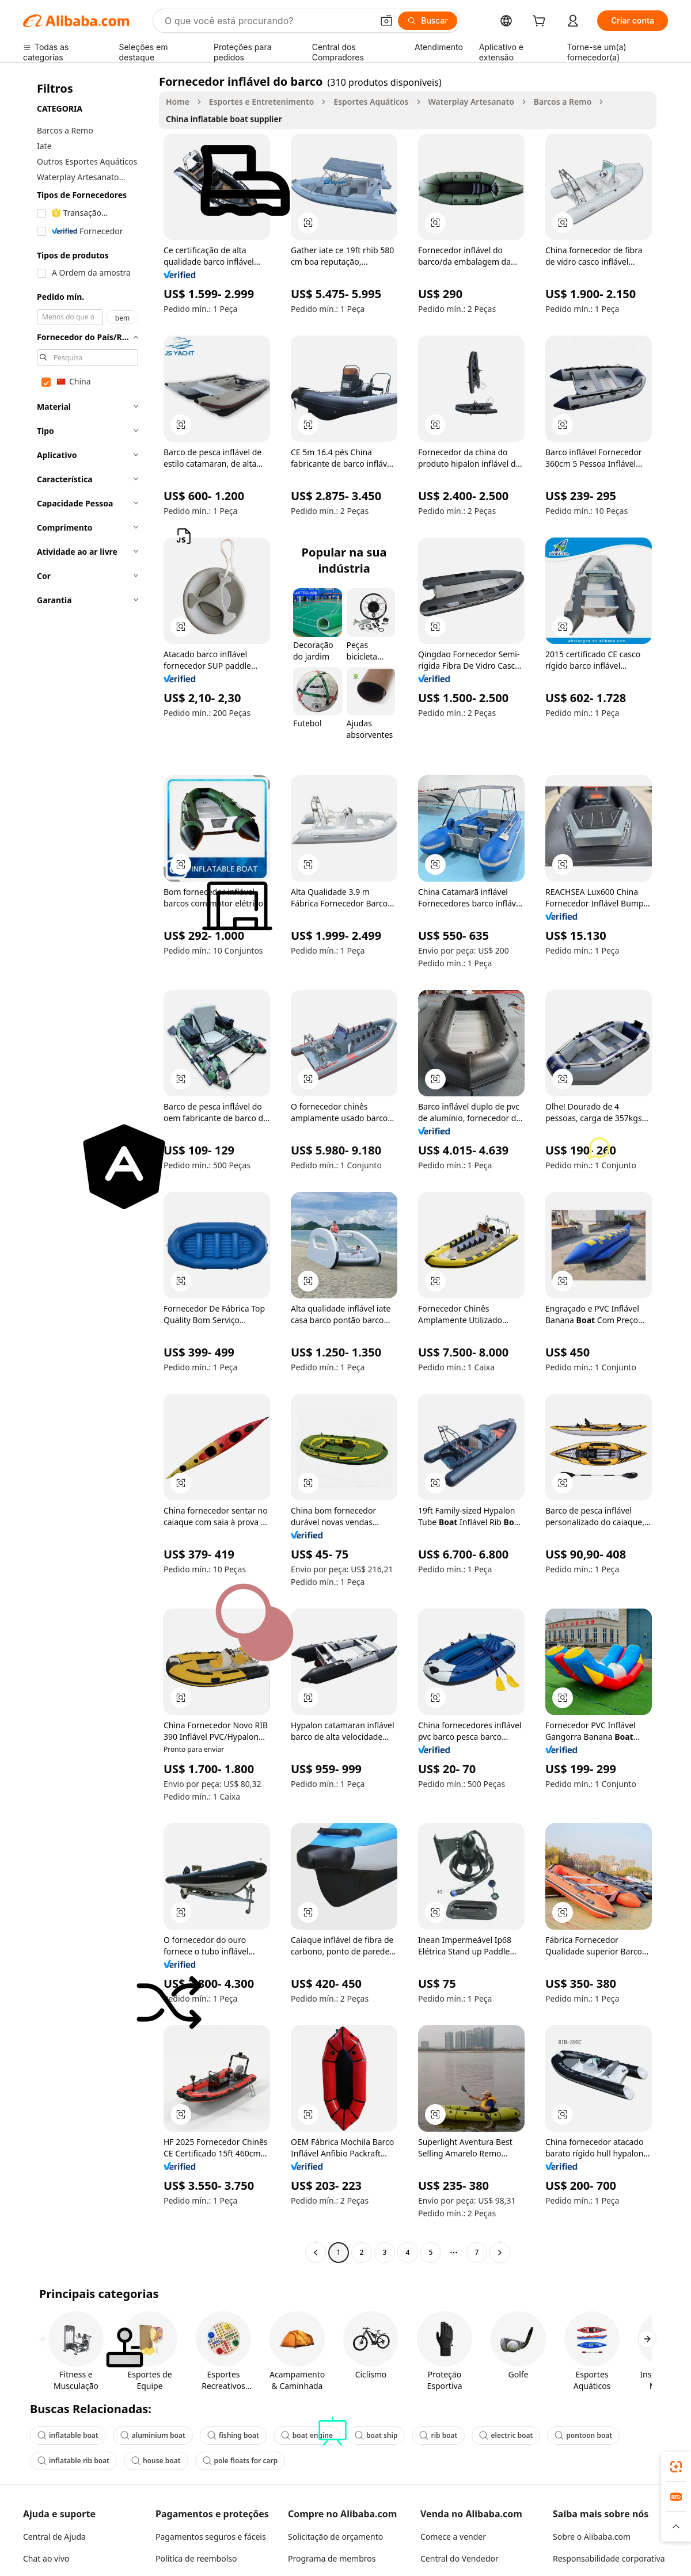 Image resolution: width=691 pixels, height=2576 pixels. I want to click on browse footwear or shoe products, so click(242, 180).